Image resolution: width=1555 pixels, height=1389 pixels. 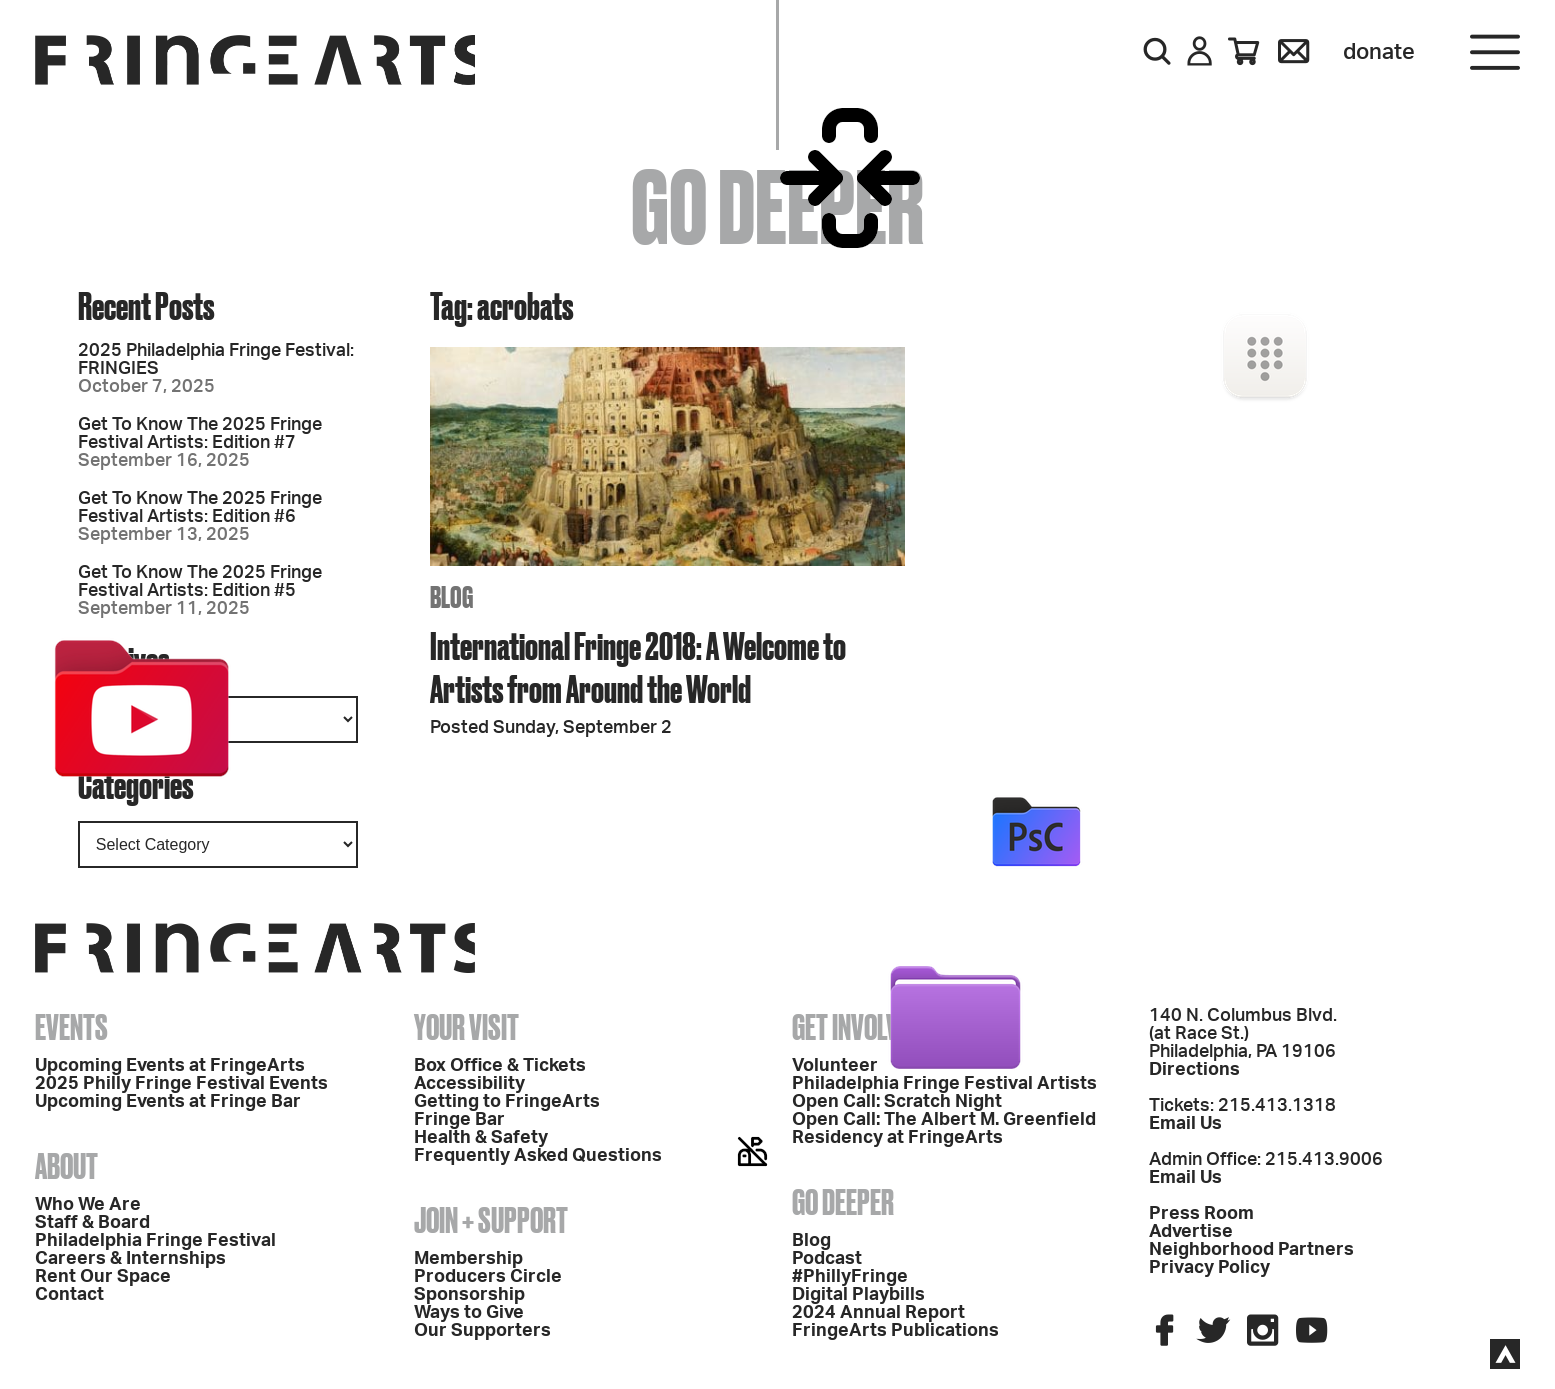 What do you see at coordinates (752, 1151) in the screenshot?
I see `mailbox notifications disabled` at bounding box center [752, 1151].